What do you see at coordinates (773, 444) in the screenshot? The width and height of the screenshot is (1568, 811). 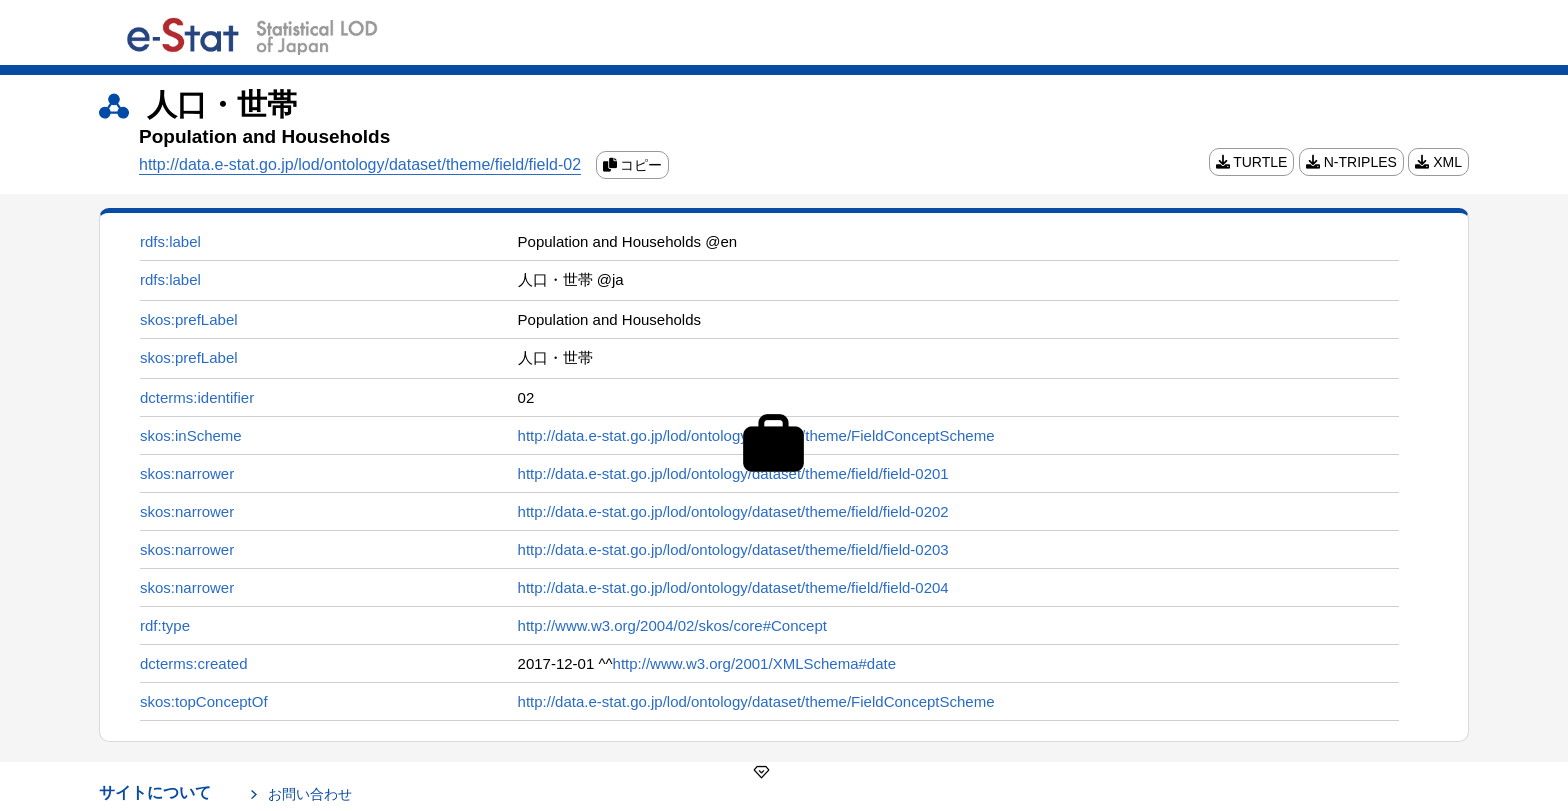 I see `access work or business files` at bounding box center [773, 444].